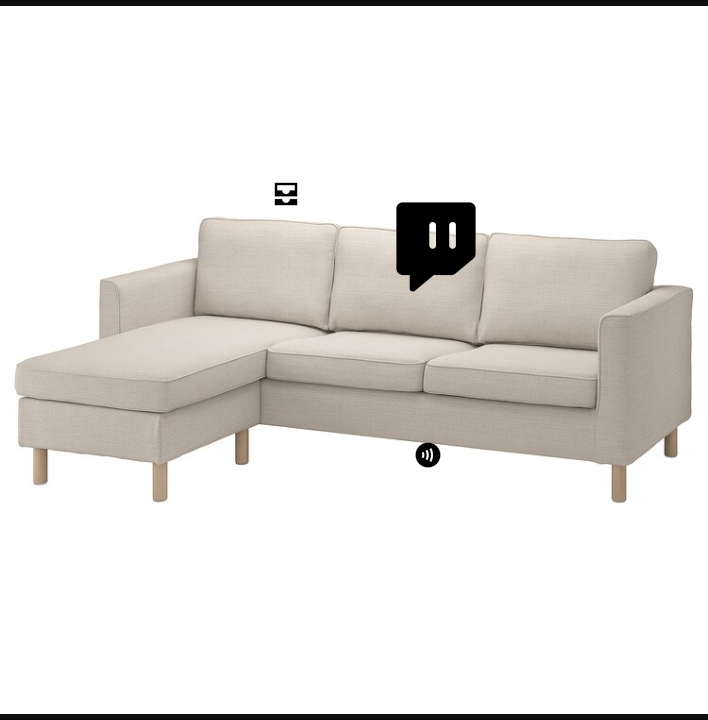 This screenshot has width=708, height=720. I want to click on tap to pay with contactless payment, so click(428, 455).